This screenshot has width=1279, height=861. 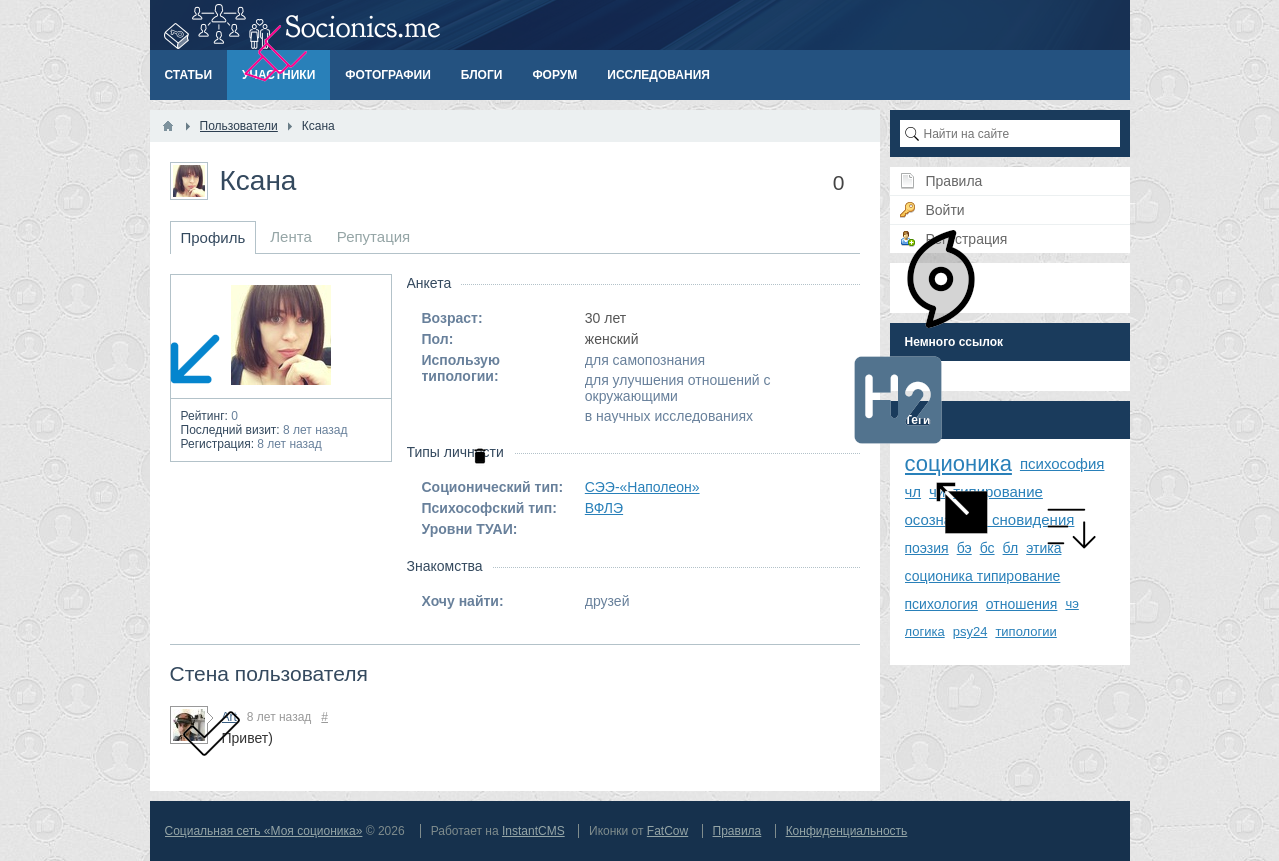 I want to click on confirm or submit an action, so click(x=210, y=732).